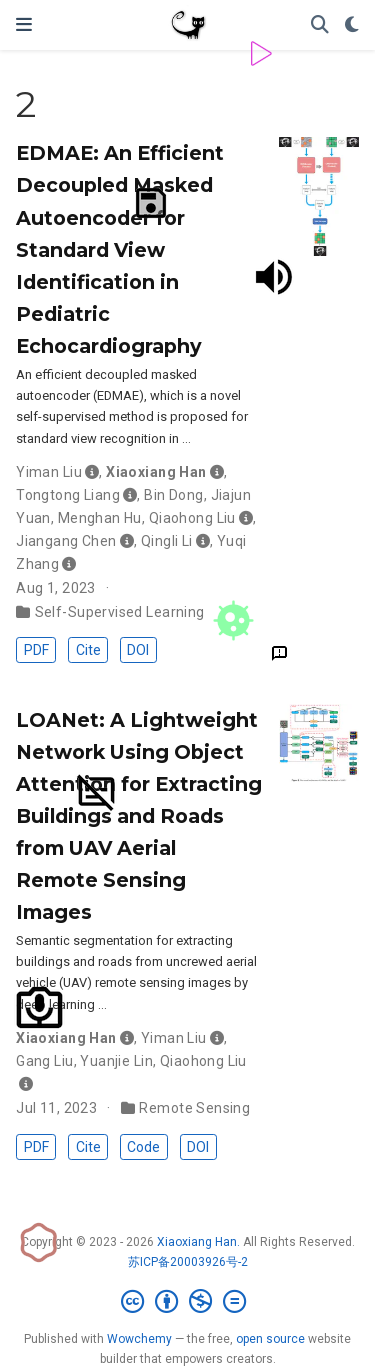 The image size is (375, 1370). I want to click on link to Cake social media platform, so click(38, 1242).